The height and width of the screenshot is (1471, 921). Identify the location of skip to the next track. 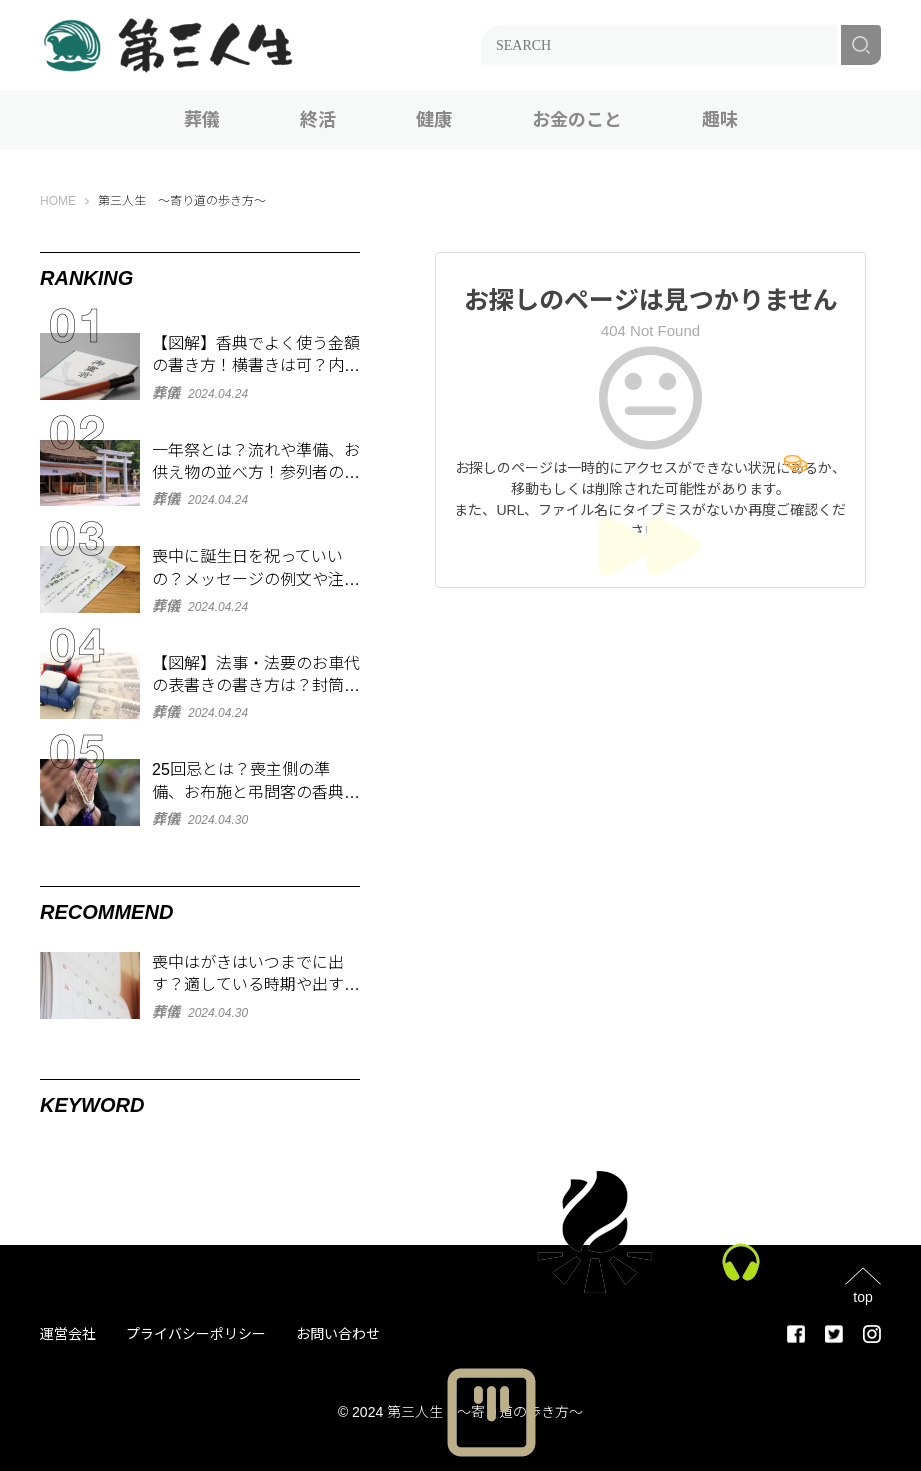
(646, 542).